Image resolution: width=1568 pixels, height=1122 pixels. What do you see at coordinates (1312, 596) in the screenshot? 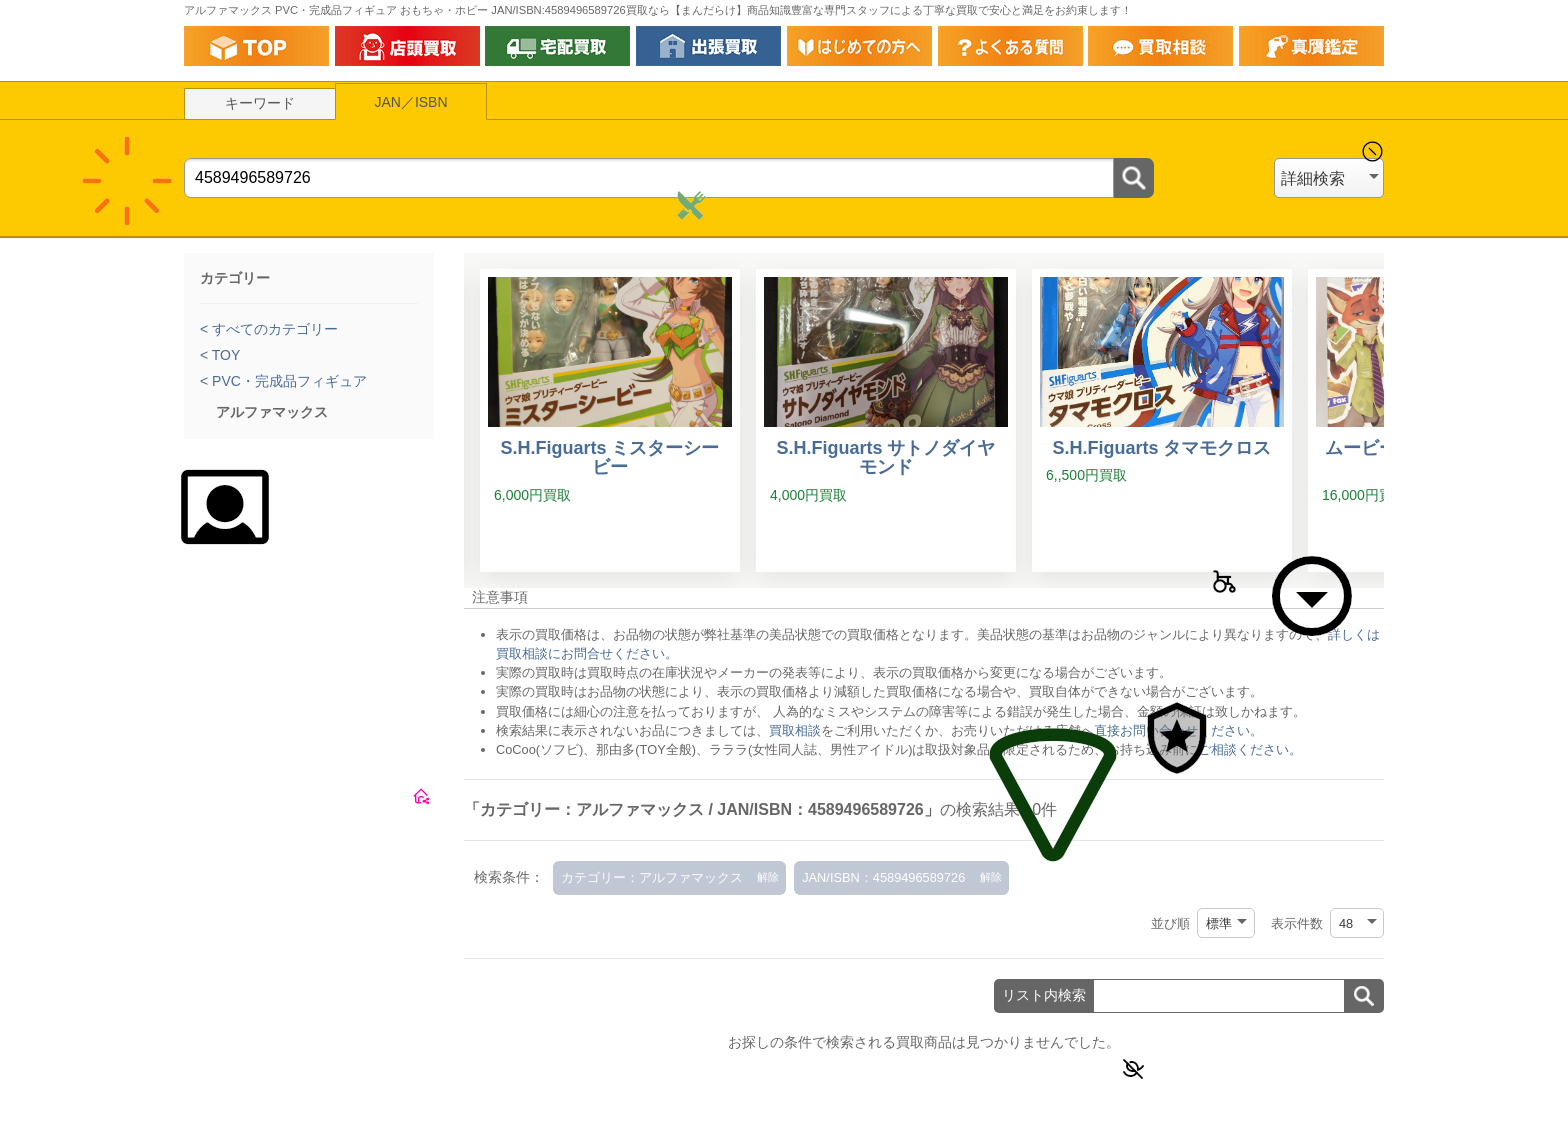
I see `tap to expand dropdown menu` at bounding box center [1312, 596].